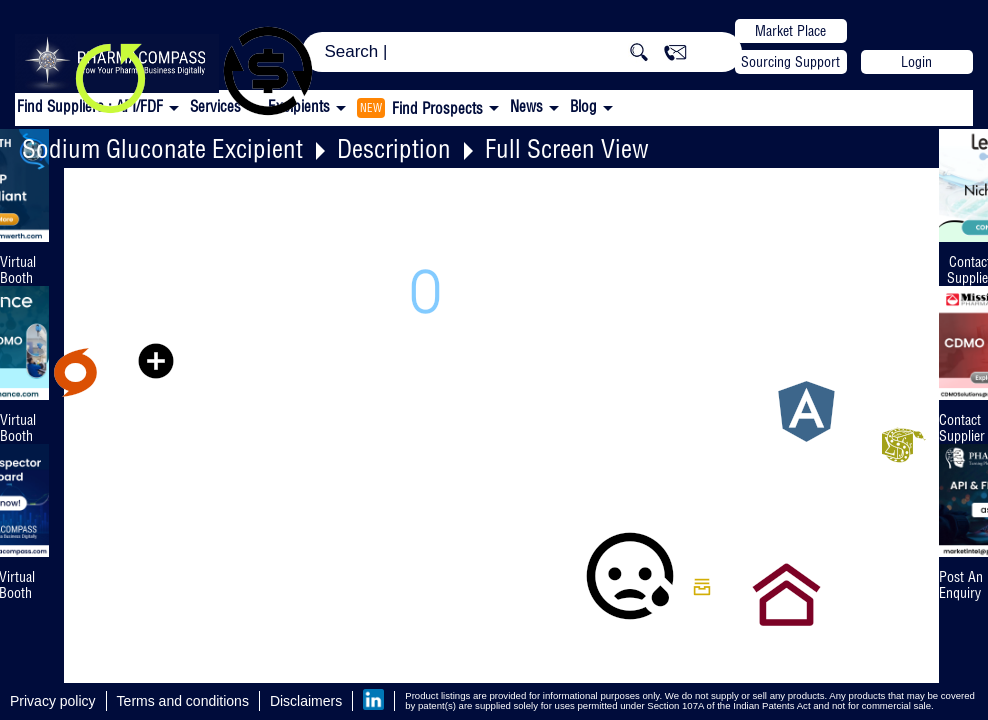 This screenshot has width=988, height=720. Describe the element at coordinates (268, 71) in the screenshot. I see `currency exchange or conversion` at that location.